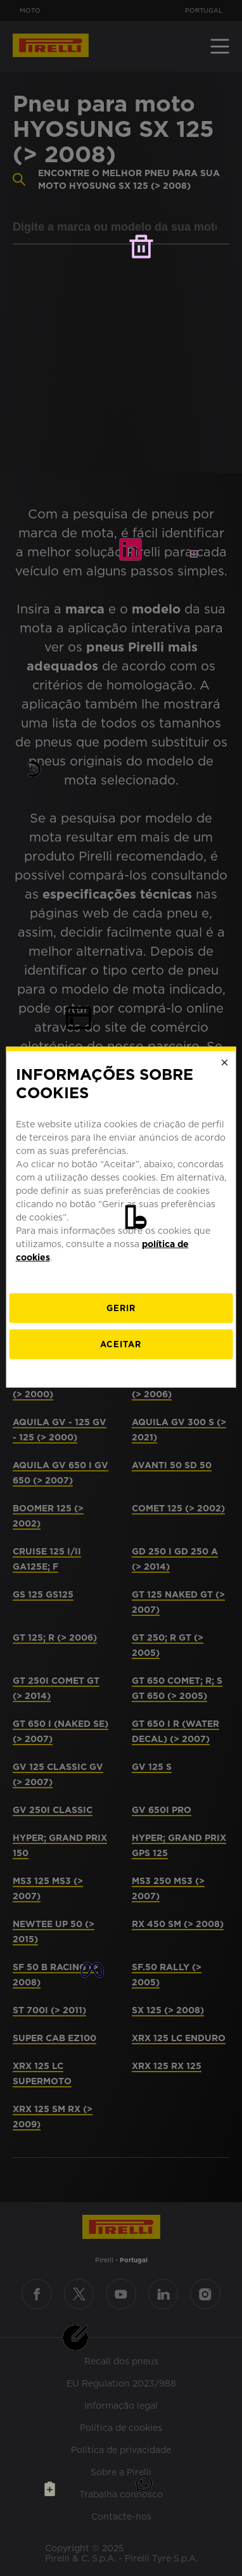 The image size is (242, 2576). What do you see at coordinates (49, 2489) in the screenshot?
I see `enable battery saver mode` at bounding box center [49, 2489].